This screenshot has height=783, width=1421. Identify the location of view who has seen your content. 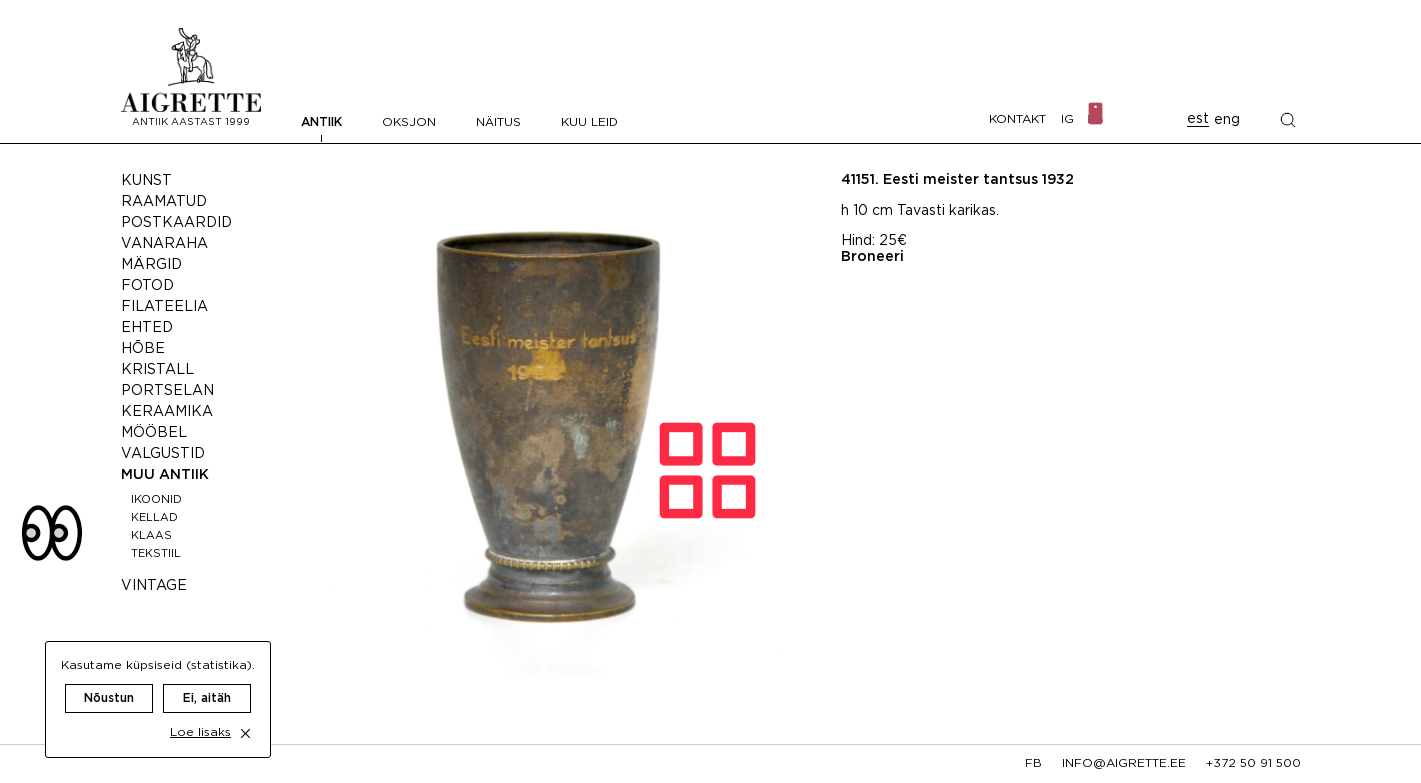
(52, 533).